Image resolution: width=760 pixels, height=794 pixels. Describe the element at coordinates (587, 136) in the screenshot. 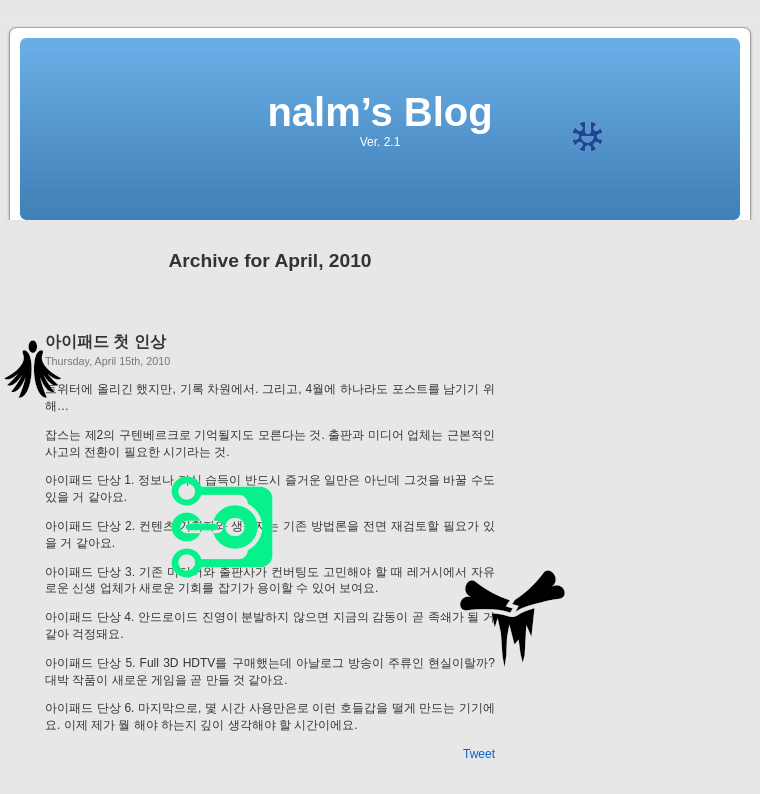

I see `decorative abstract game element or badge` at that location.